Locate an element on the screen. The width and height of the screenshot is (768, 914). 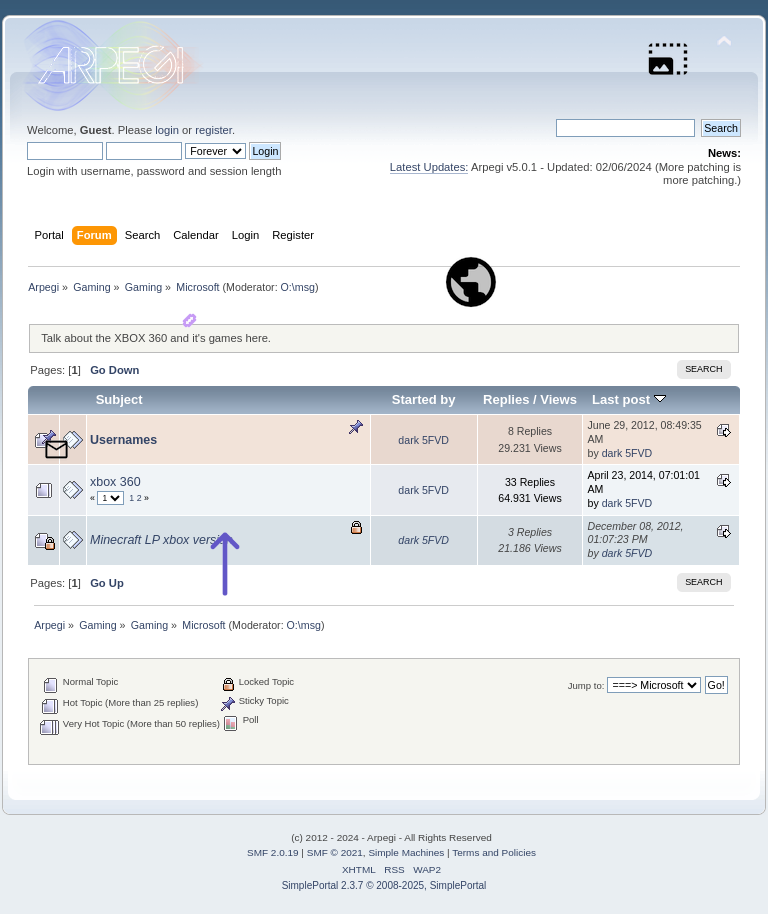
scroll to top of page is located at coordinates (225, 564).